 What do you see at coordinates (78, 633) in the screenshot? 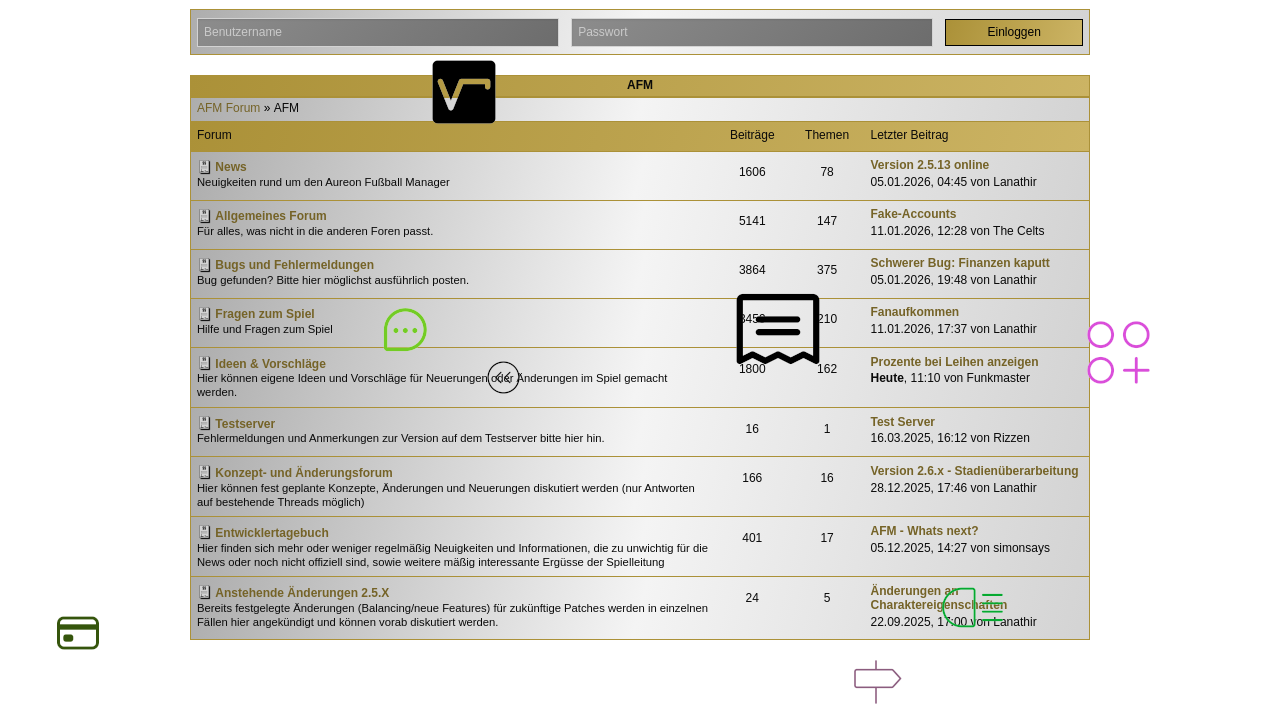
I see `access payment methods` at bounding box center [78, 633].